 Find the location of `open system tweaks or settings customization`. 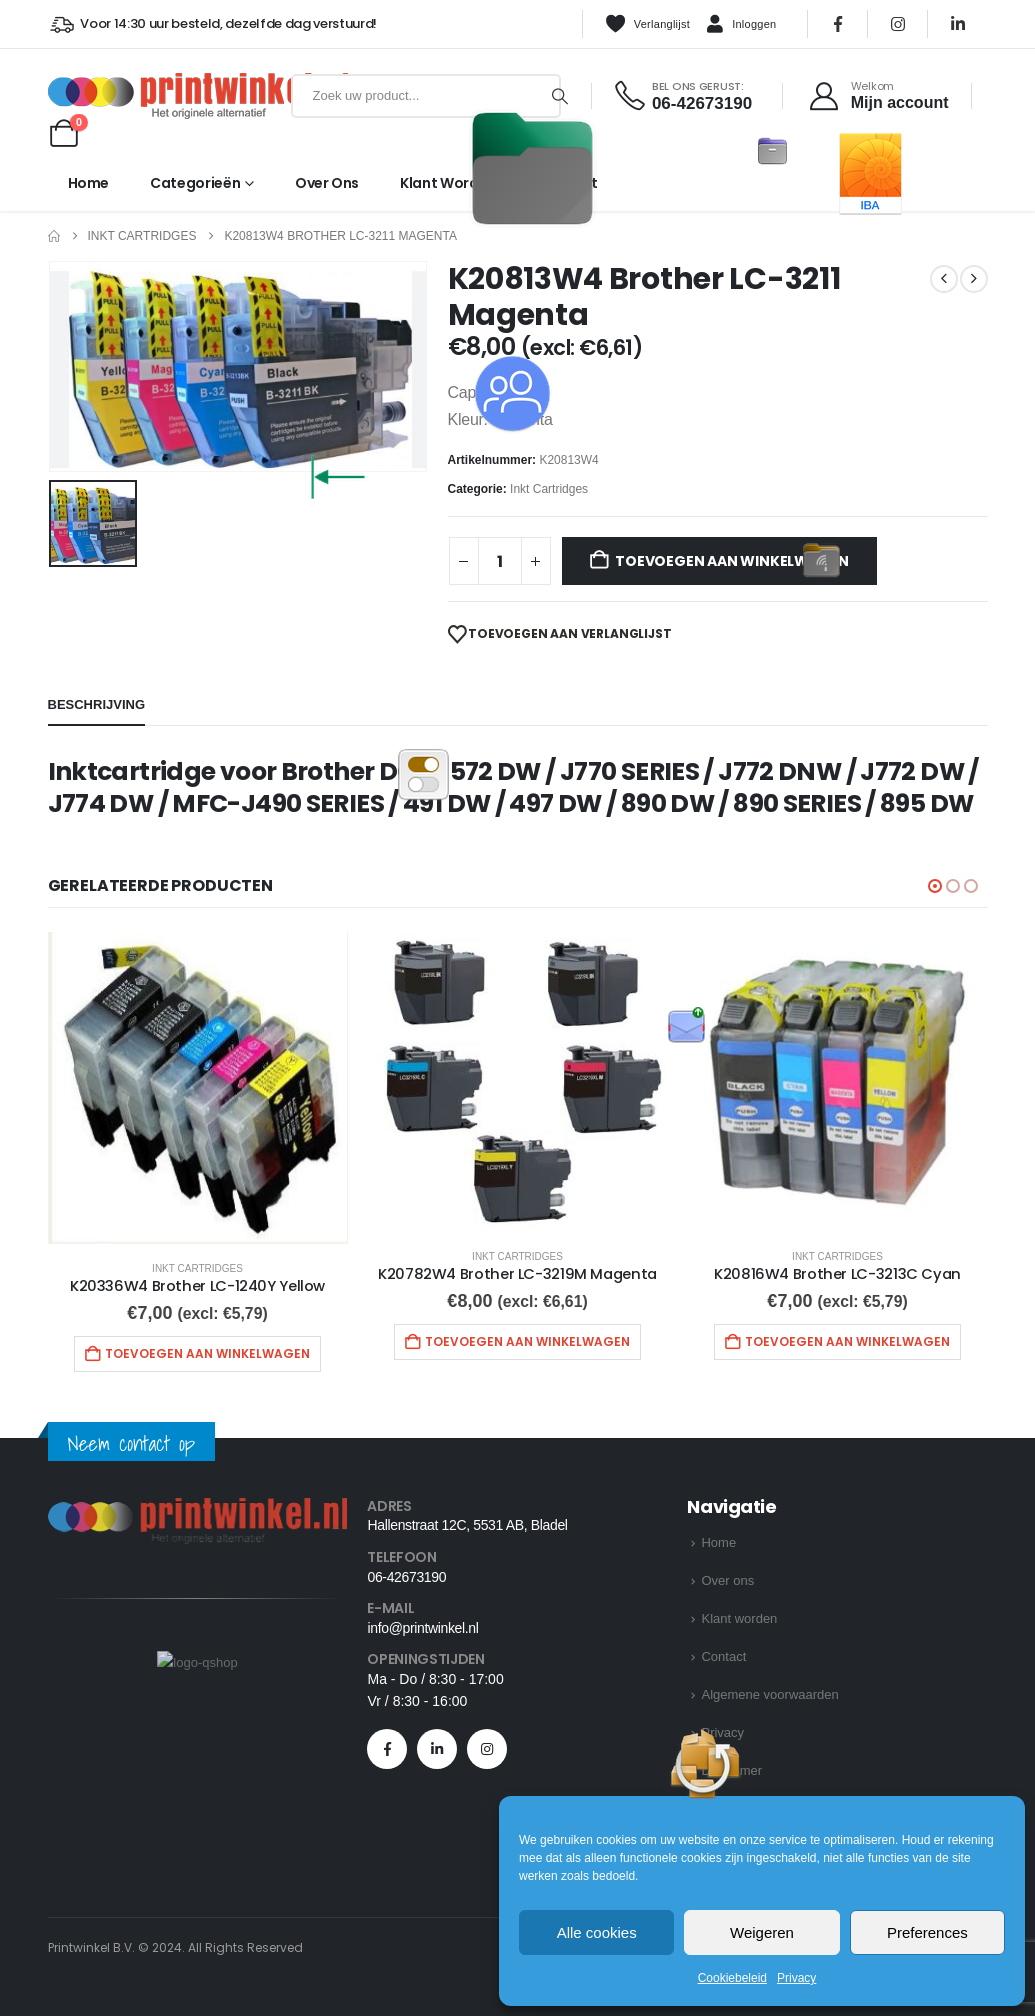

open system tweaks or settings customization is located at coordinates (423, 774).